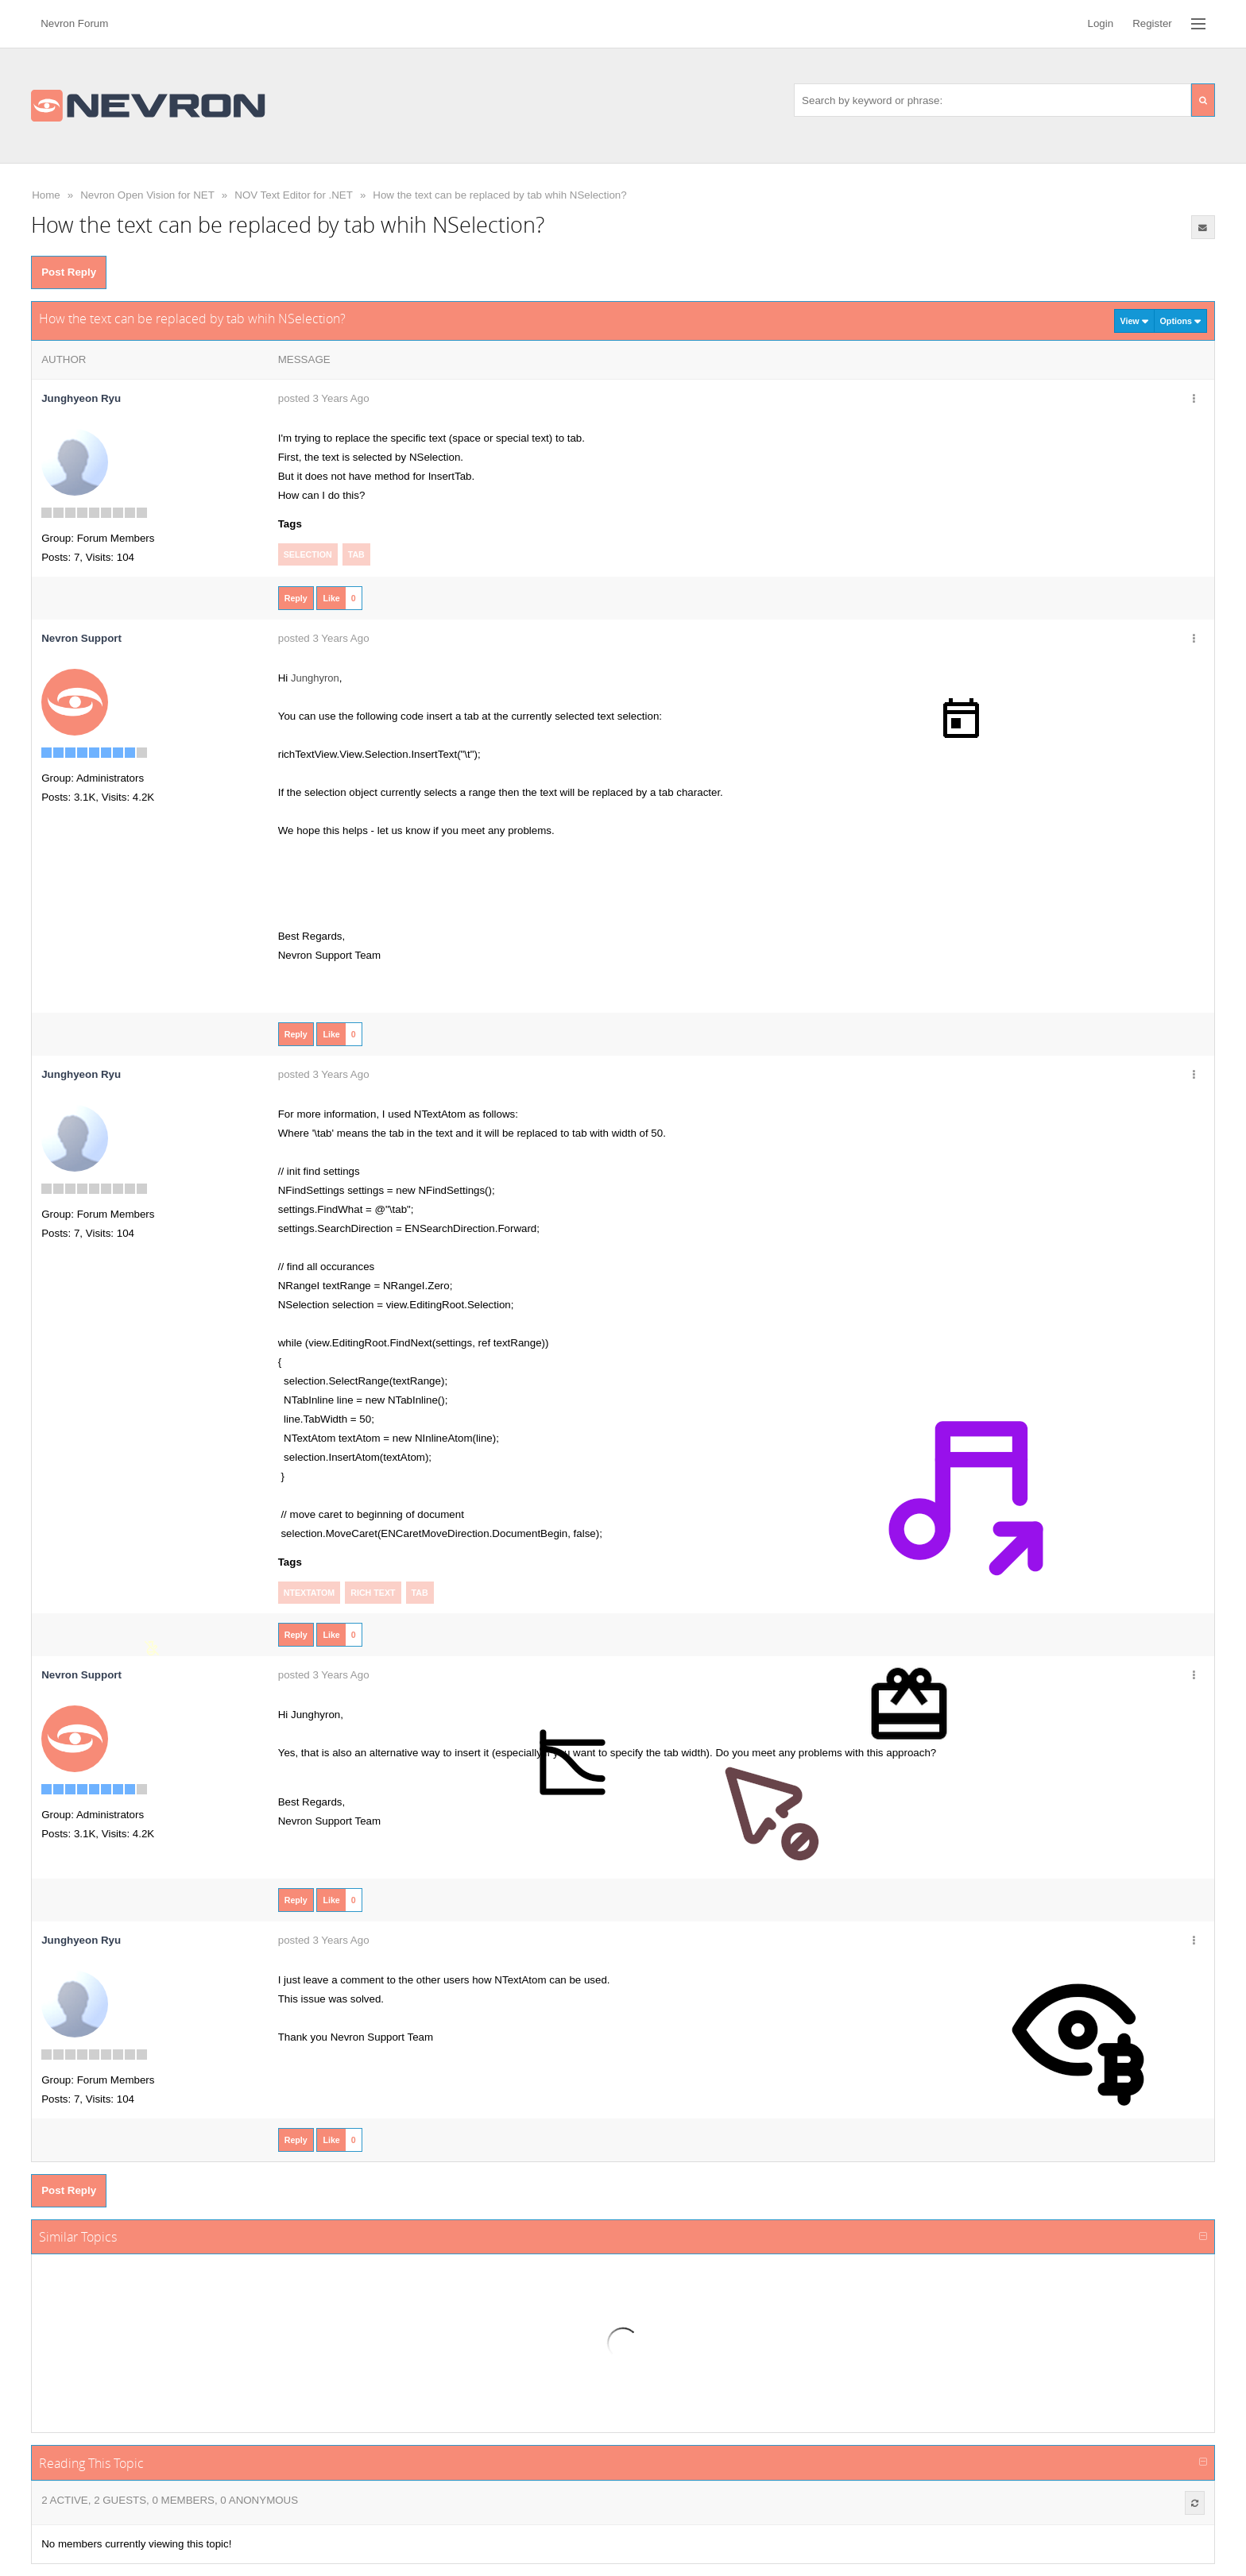 Image resolution: width=1246 pixels, height=2576 pixels. What do you see at coordinates (152, 1648) in the screenshot?
I see `indicates smoking/bong use is prohibited` at bounding box center [152, 1648].